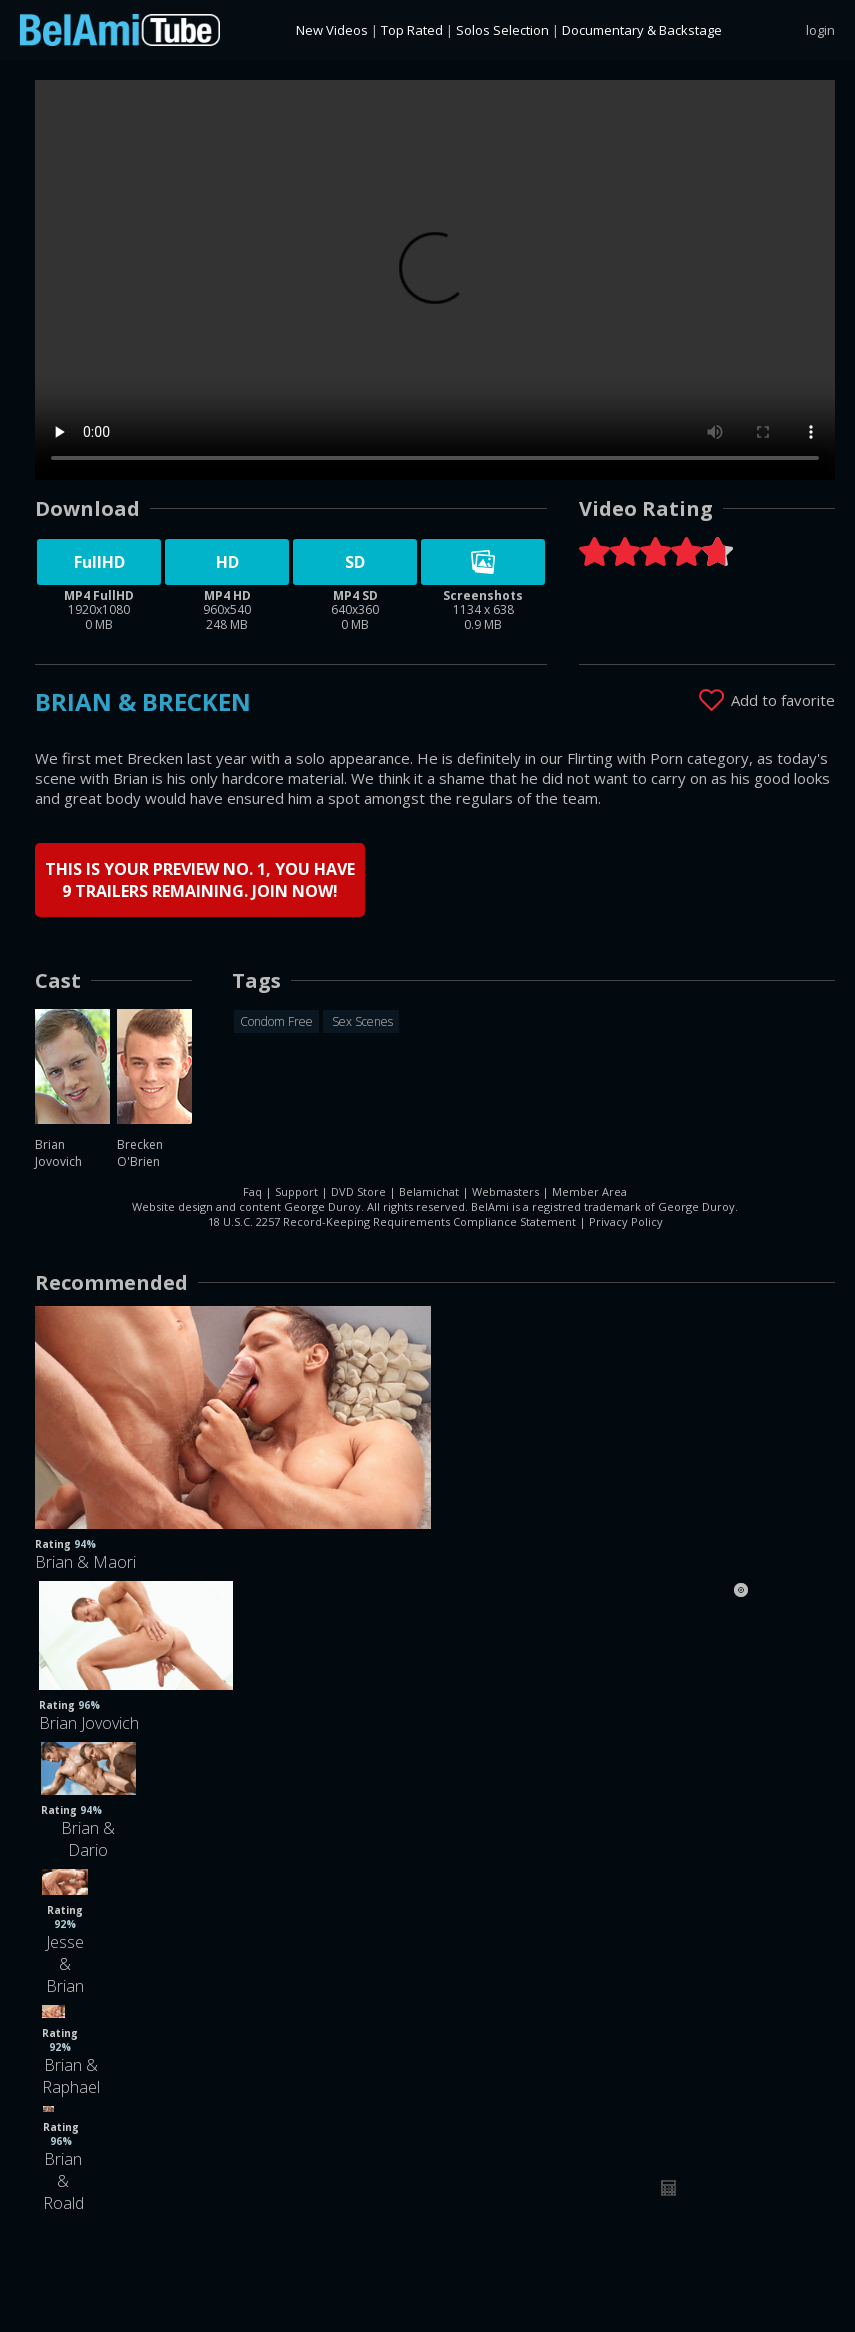  Describe the element at coordinates (668, 2188) in the screenshot. I see `open the calculator app` at that location.